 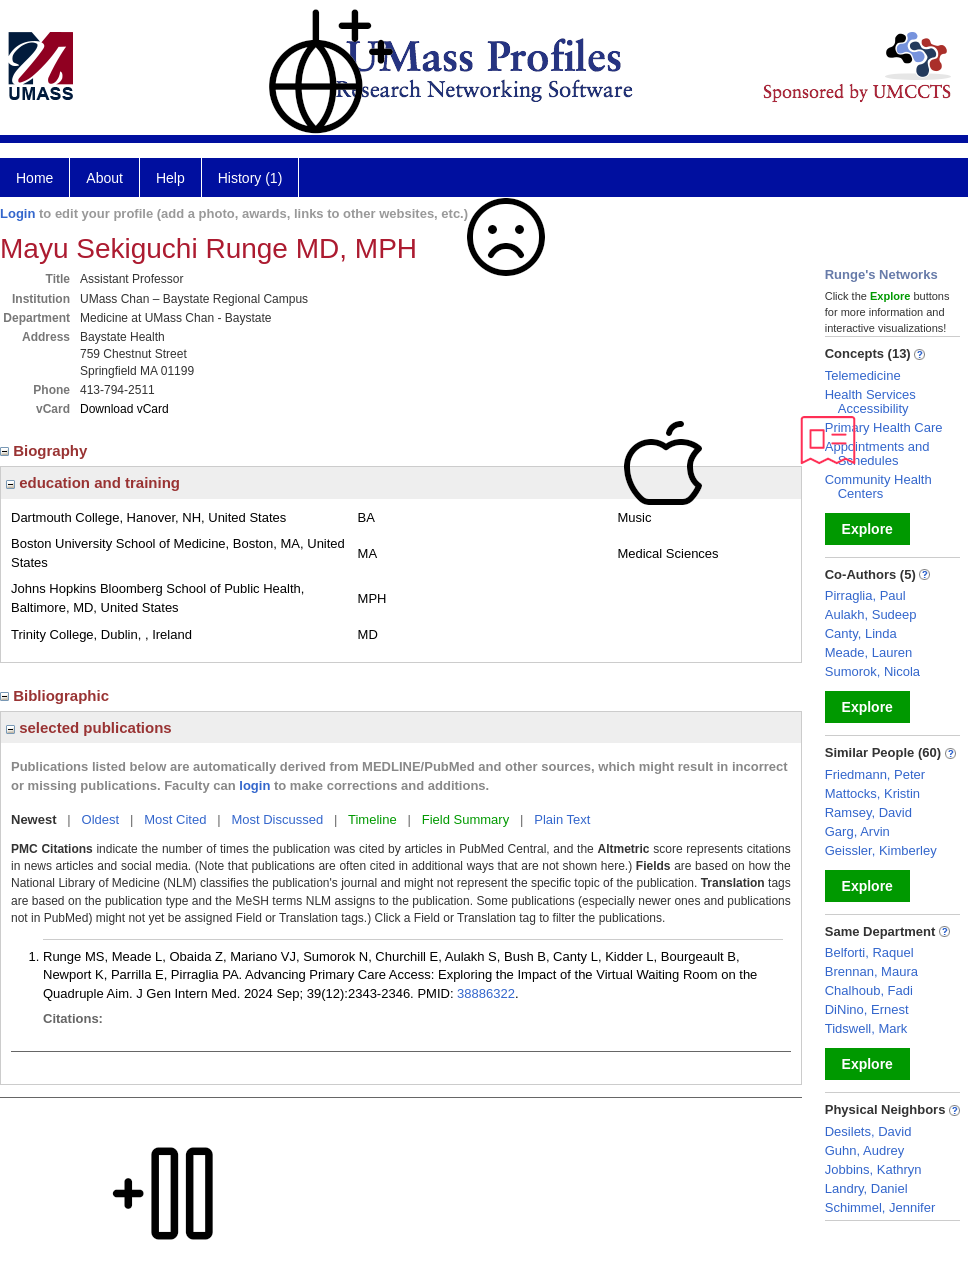 What do you see at coordinates (666, 469) in the screenshot?
I see `sign in with Apple` at bounding box center [666, 469].